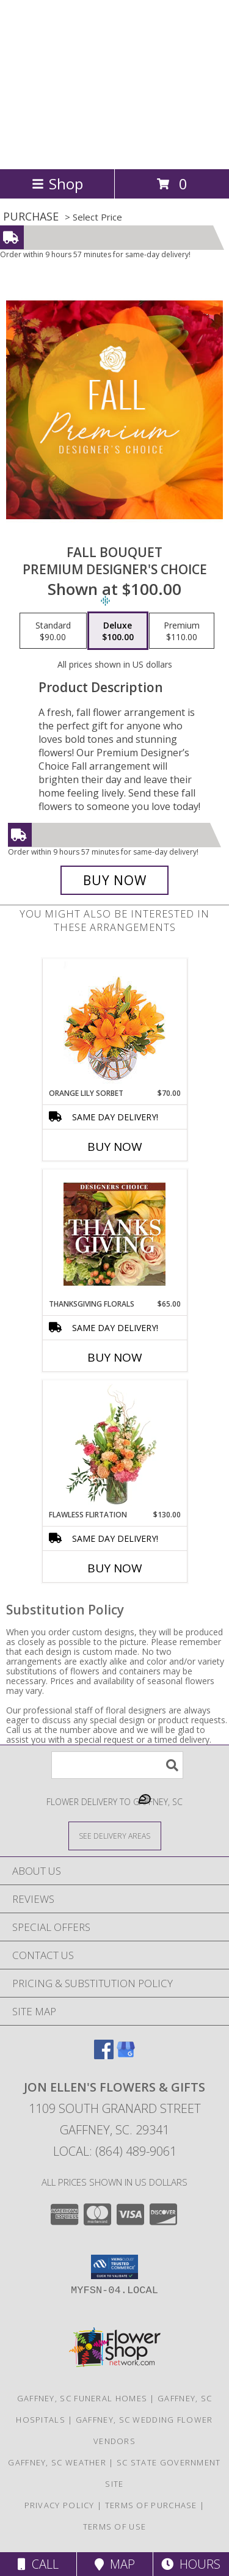  What do you see at coordinates (105, 600) in the screenshot?
I see `open google podcasts app` at bounding box center [105, 600].